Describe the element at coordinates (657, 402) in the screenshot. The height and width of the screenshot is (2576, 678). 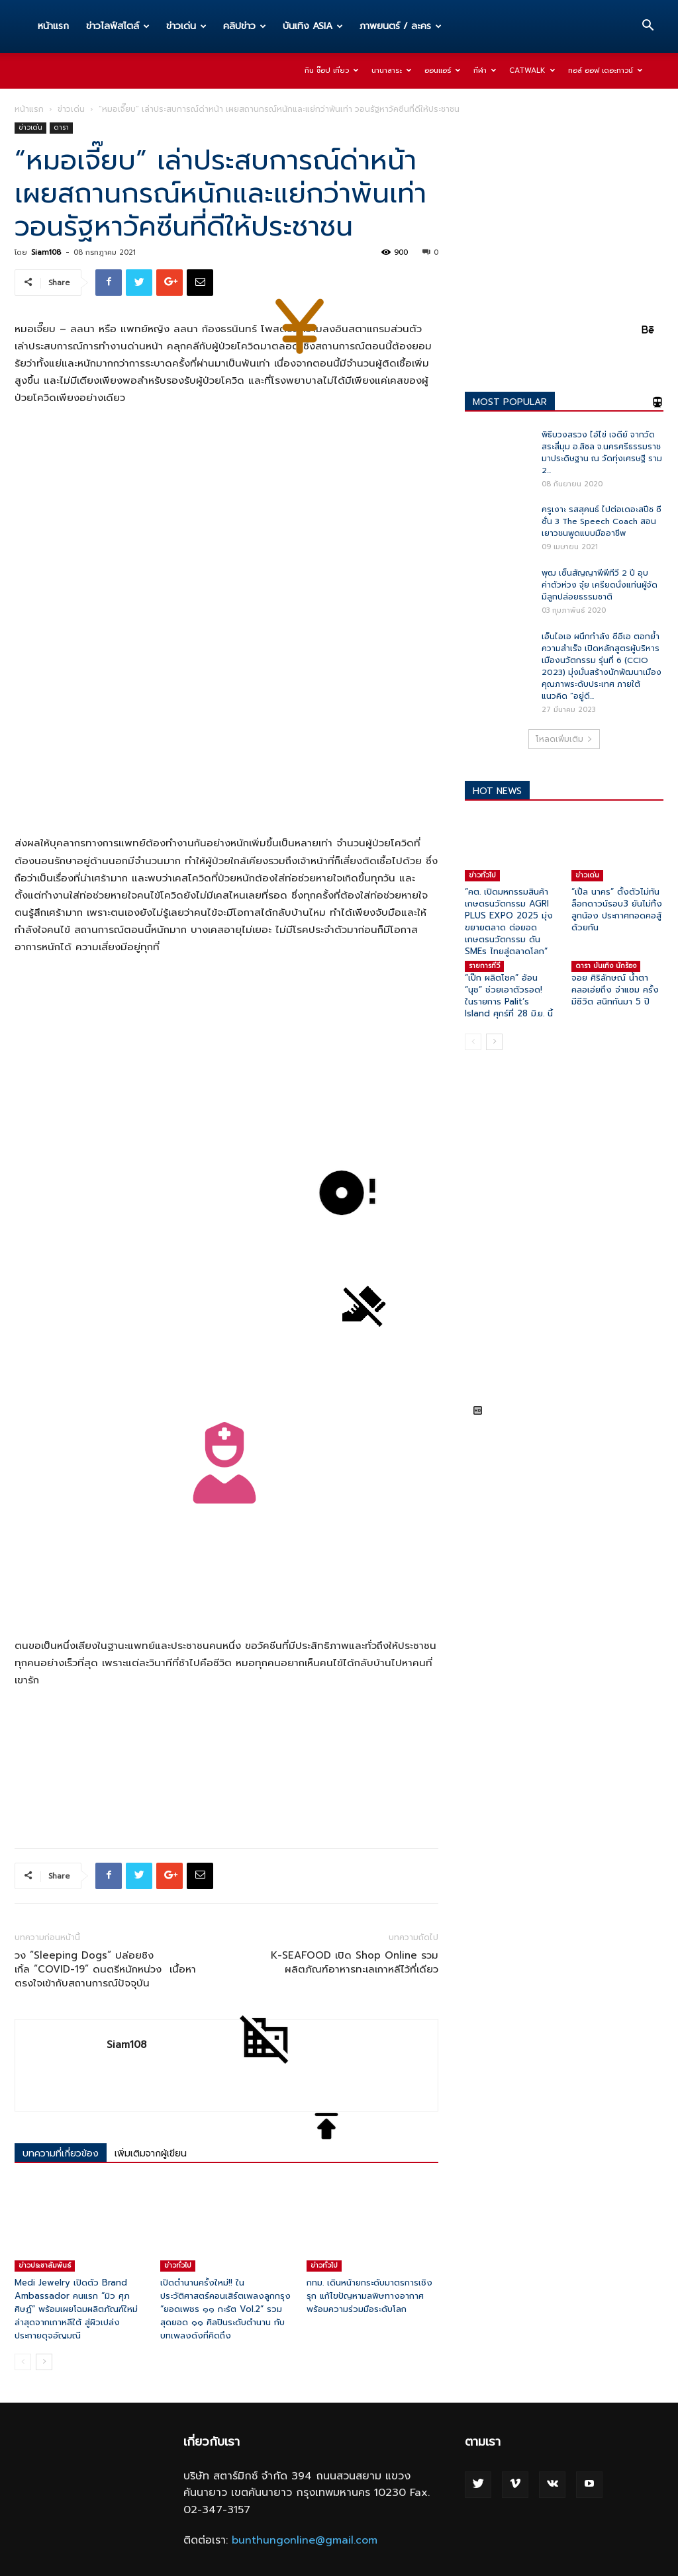
I see `get public transit directions` at that location.